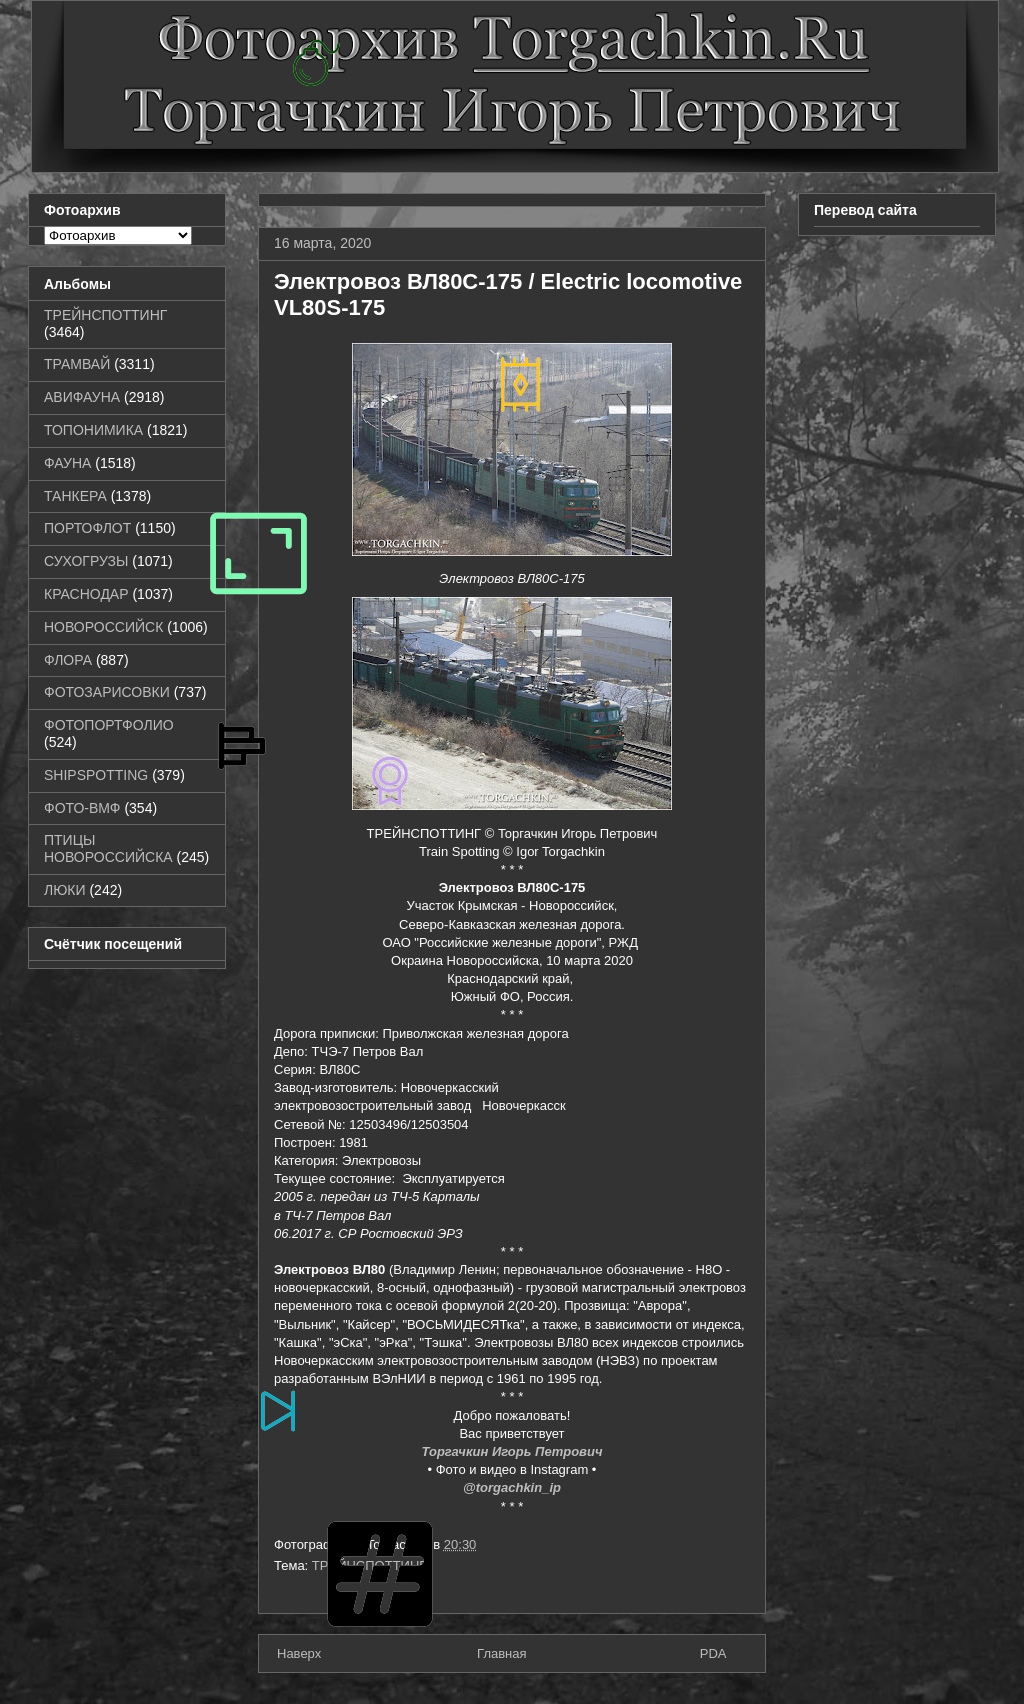  What do you see at coordinates (520, 384) in the screenshot?
I see `view rug or carpet product` at bounding box center [520, 384].